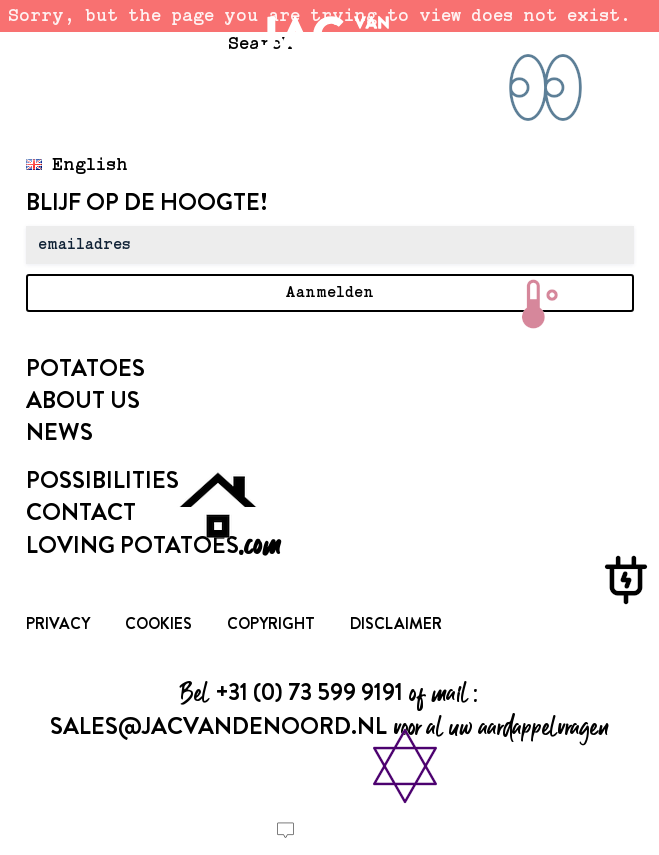  I want to click on device is currently charging, so click(626, 580).